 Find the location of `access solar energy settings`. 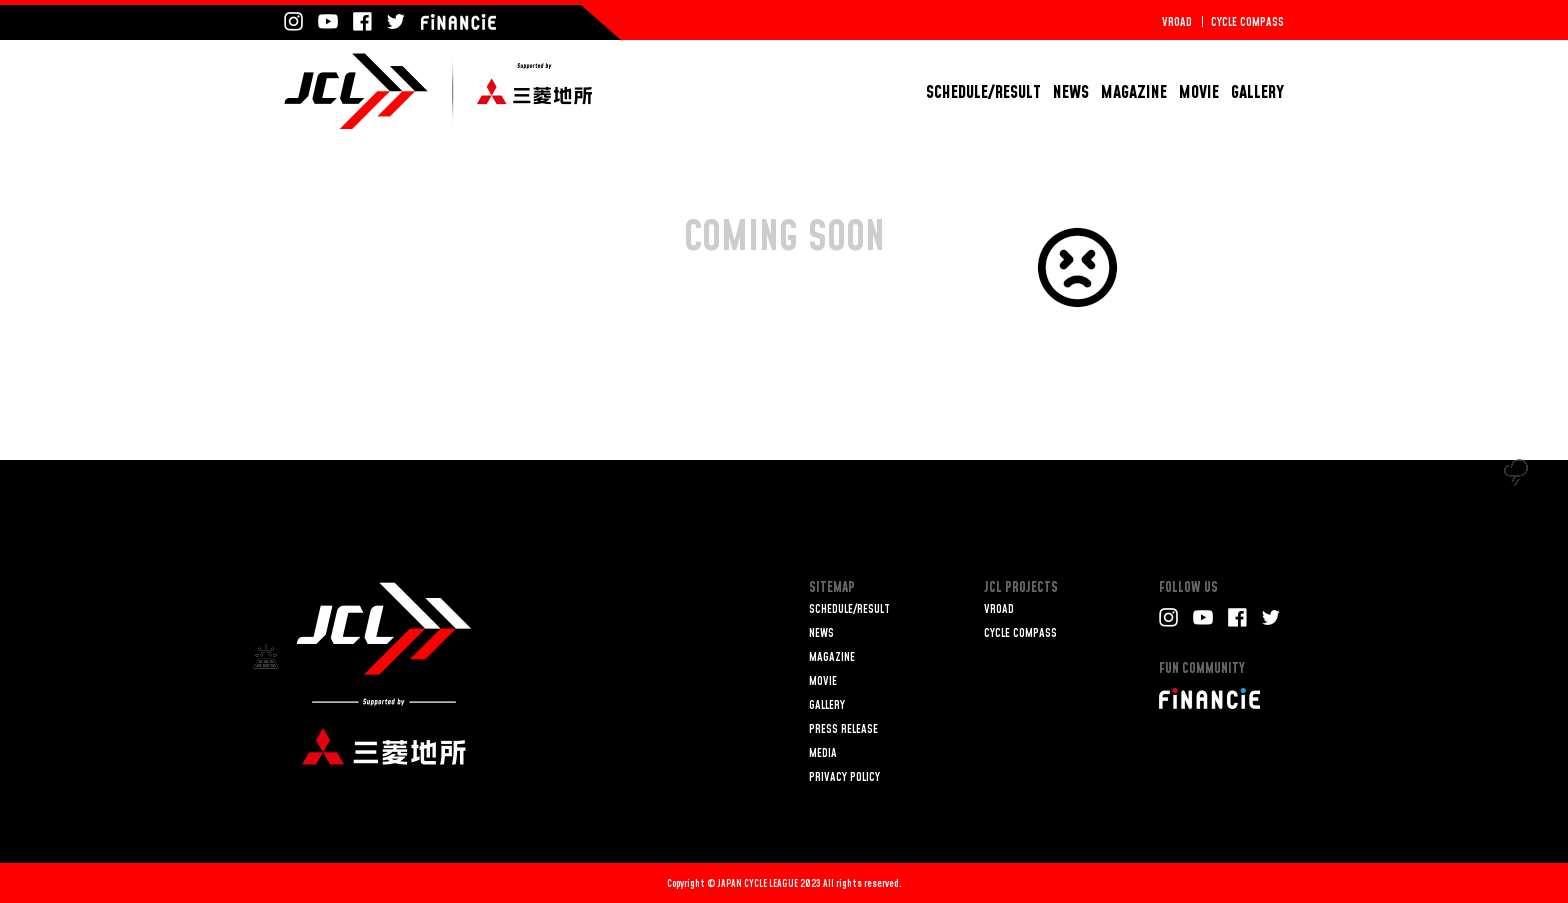

access solar energy settings is located at coordinates (266, 658).